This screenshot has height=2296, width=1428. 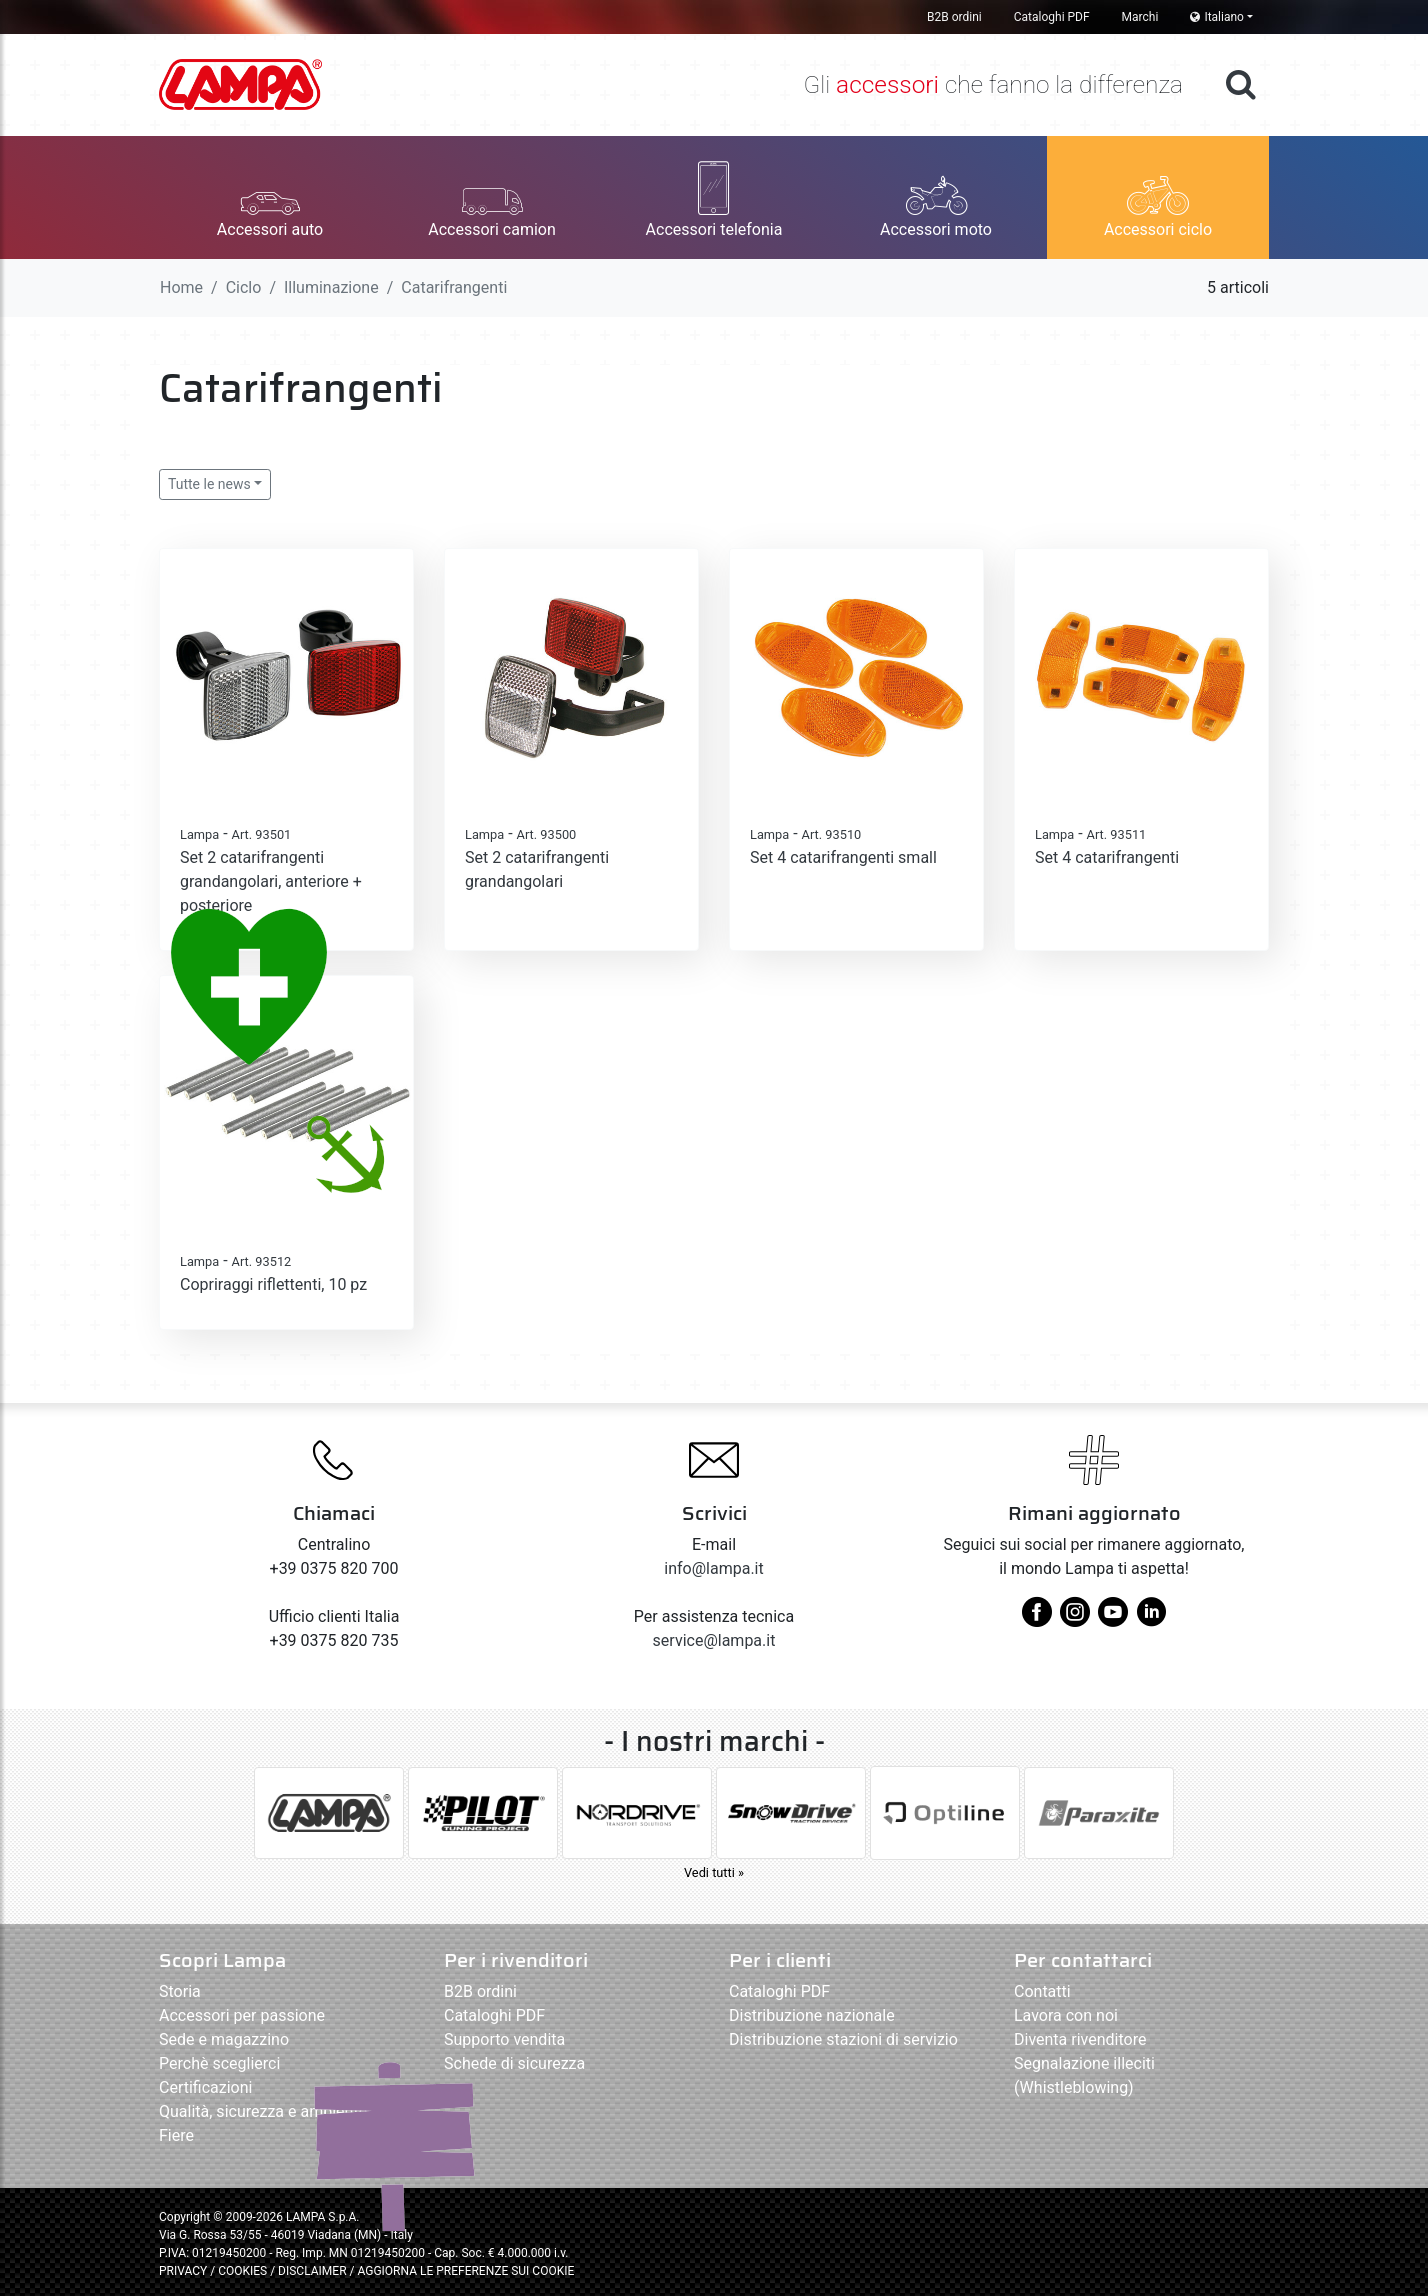 I want to click on add to favorites, so click(x=249, y=987).